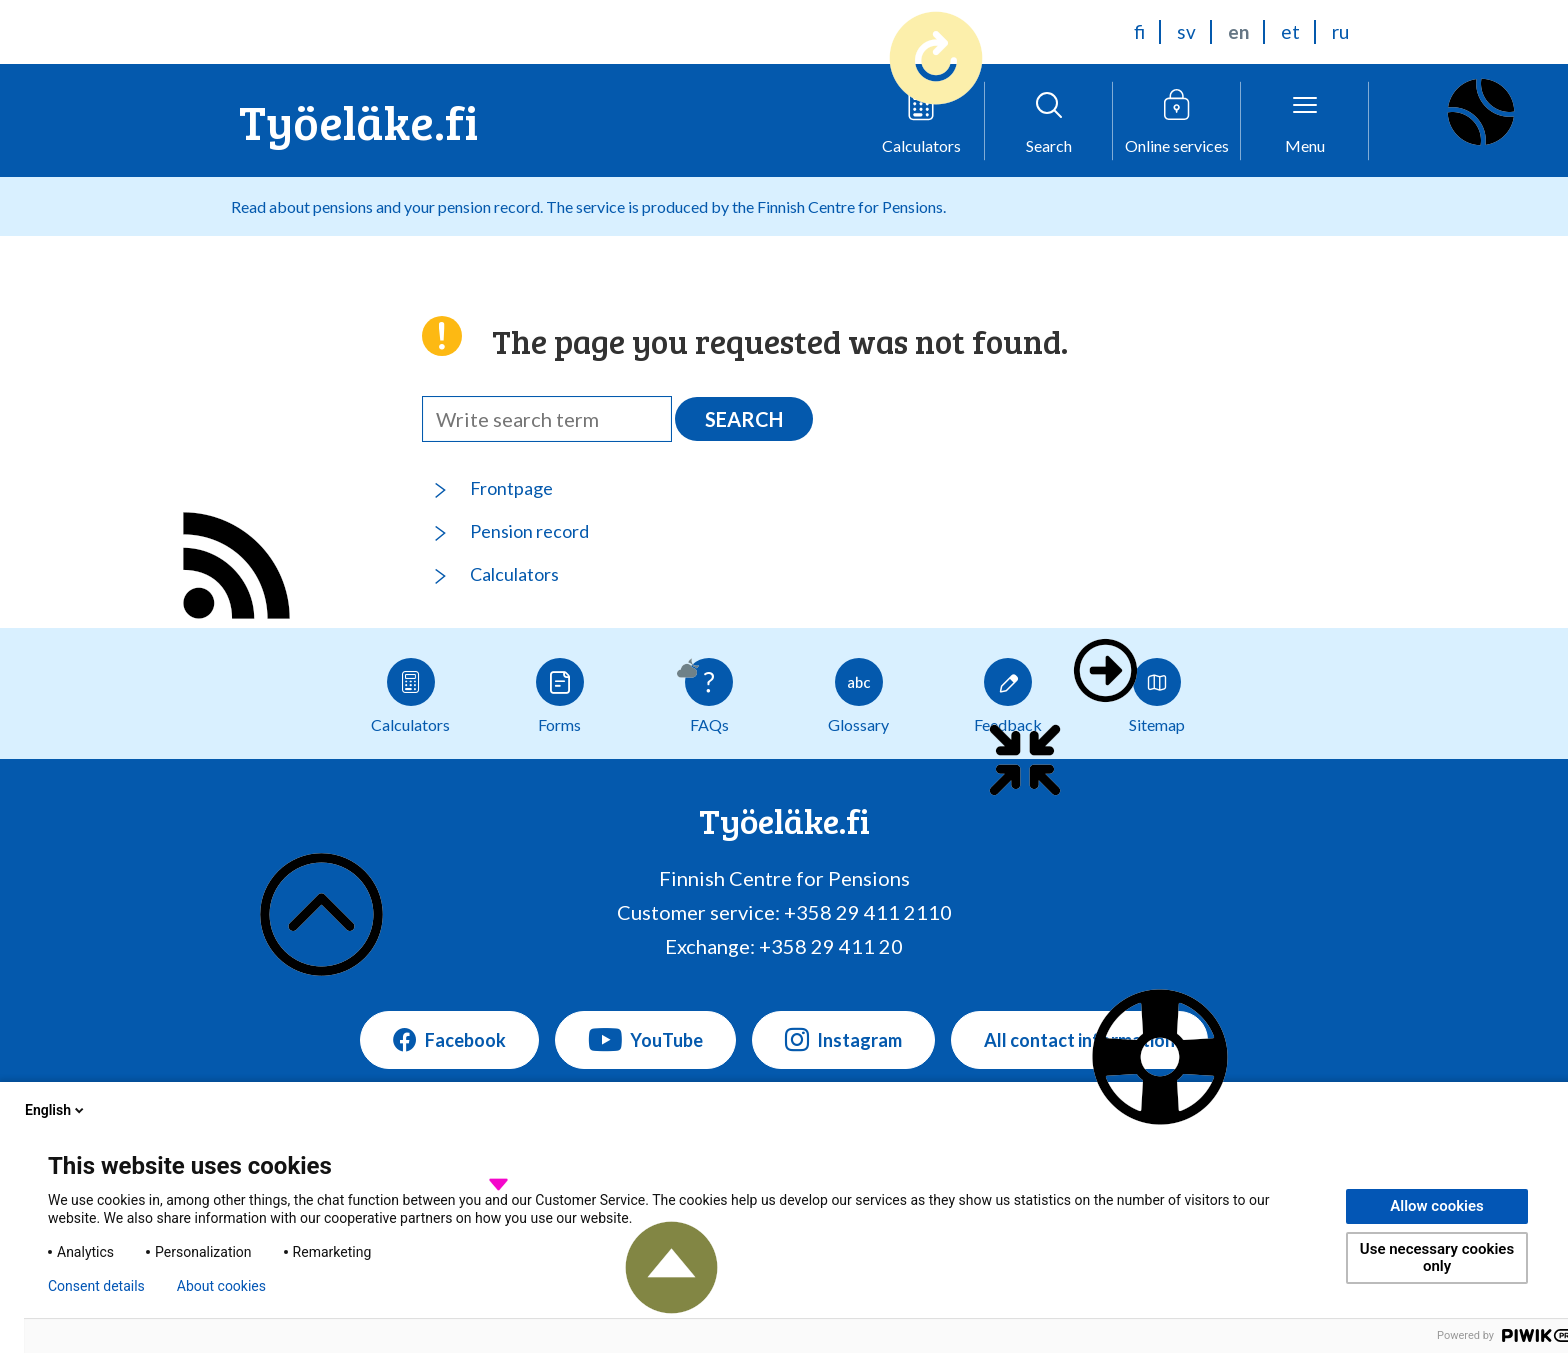 The image size is (1568, 1369). Describe the element at coordinates (1160, 1057) in the screenshot. I see `access help or support center` at that location.